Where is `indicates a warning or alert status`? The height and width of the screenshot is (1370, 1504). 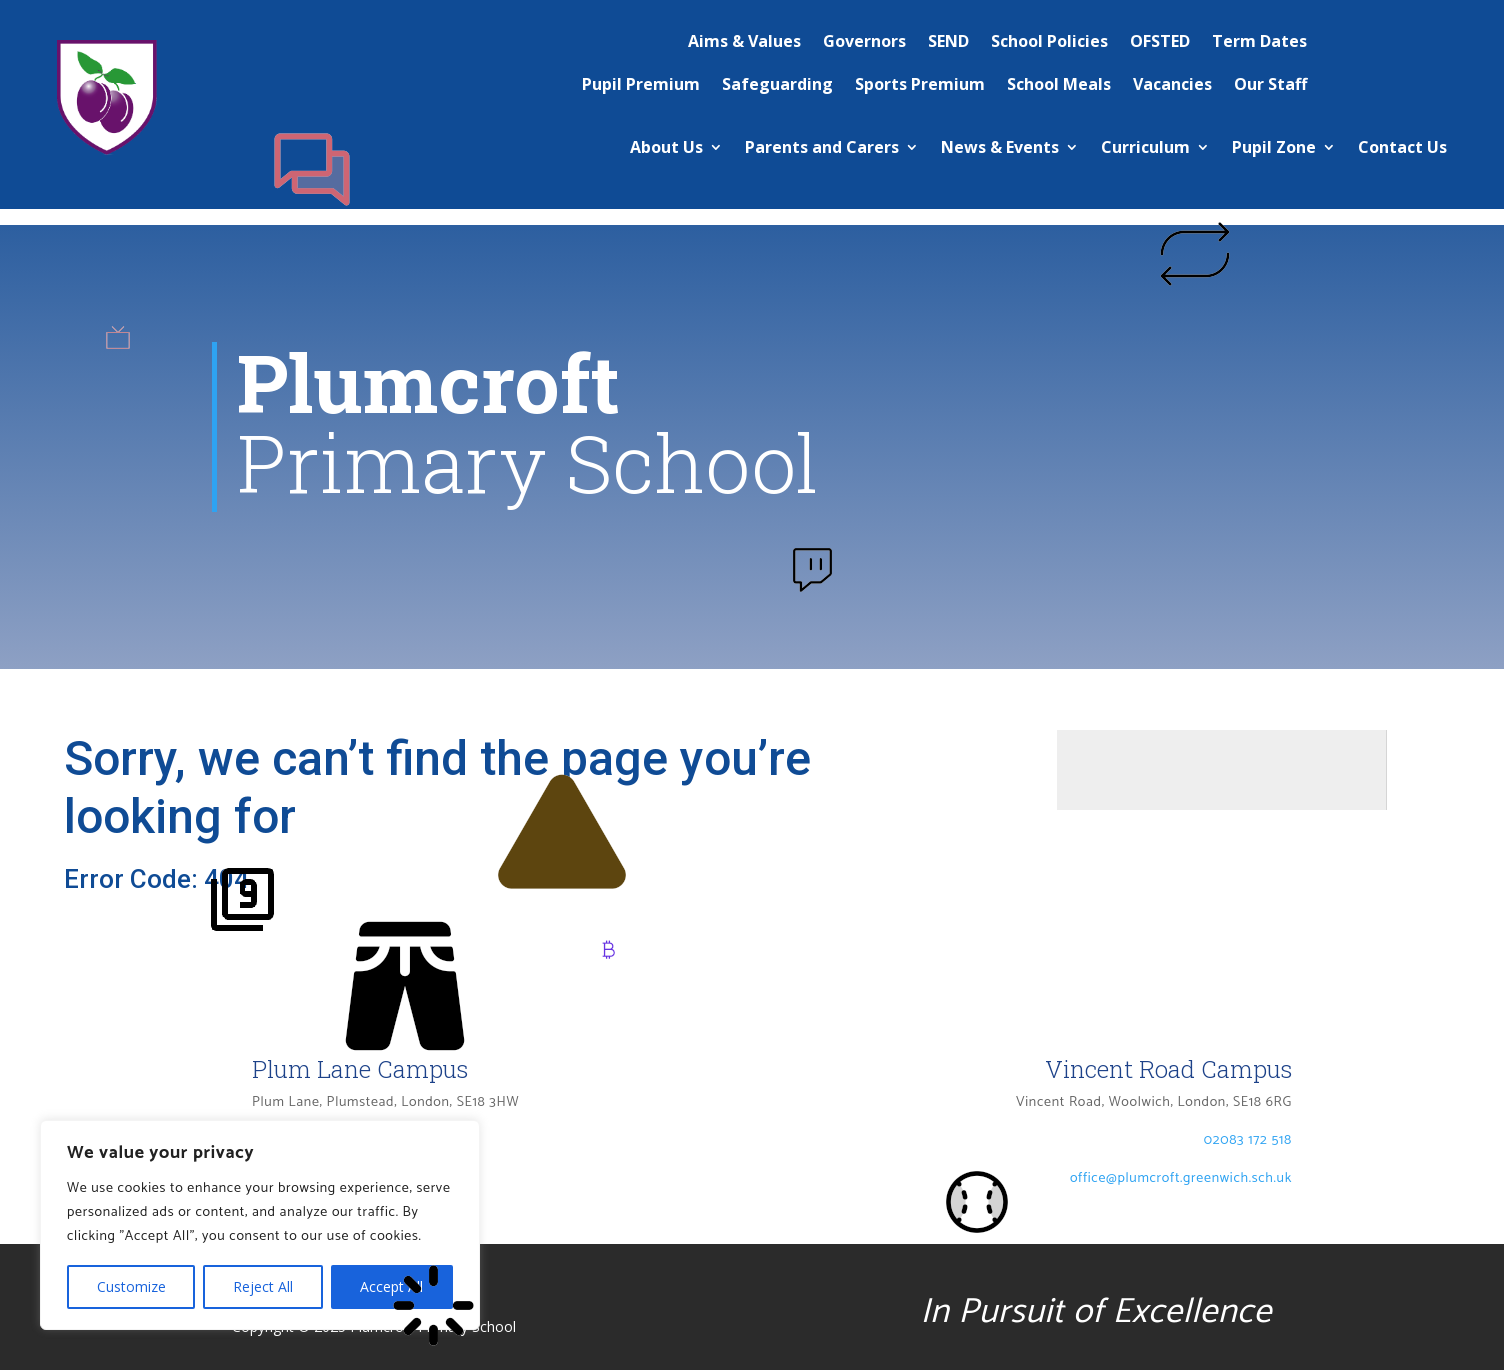 indicates a warning or alert status is located at coordinates (562, 834).